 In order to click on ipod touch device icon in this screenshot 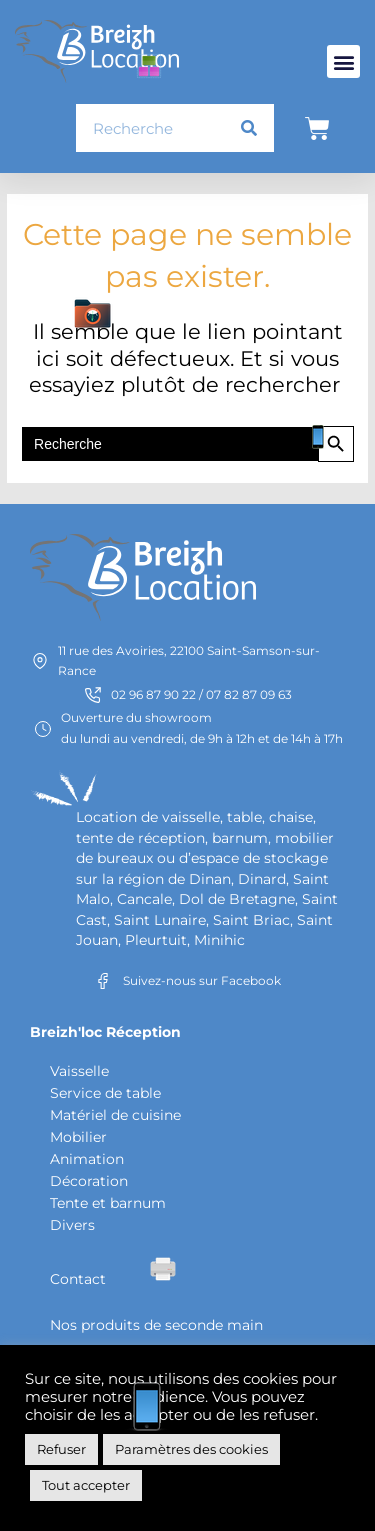, I will do `click(147, 1406)`.